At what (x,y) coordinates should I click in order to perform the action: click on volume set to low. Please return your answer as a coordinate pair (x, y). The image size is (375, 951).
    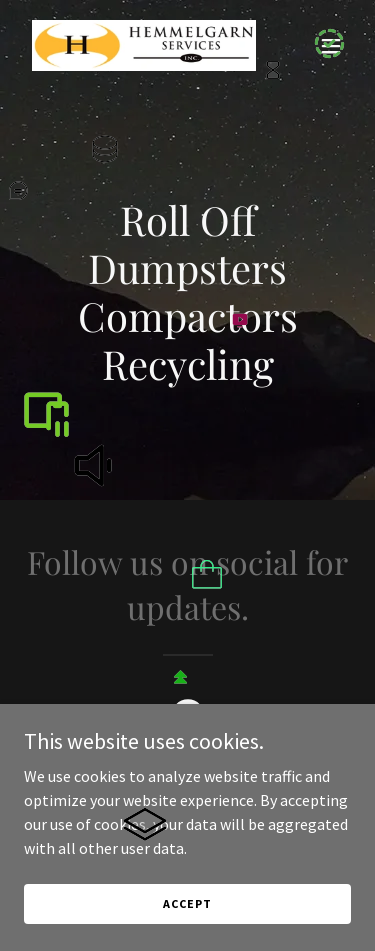
    Looking at the image, I should click on (95, 465).